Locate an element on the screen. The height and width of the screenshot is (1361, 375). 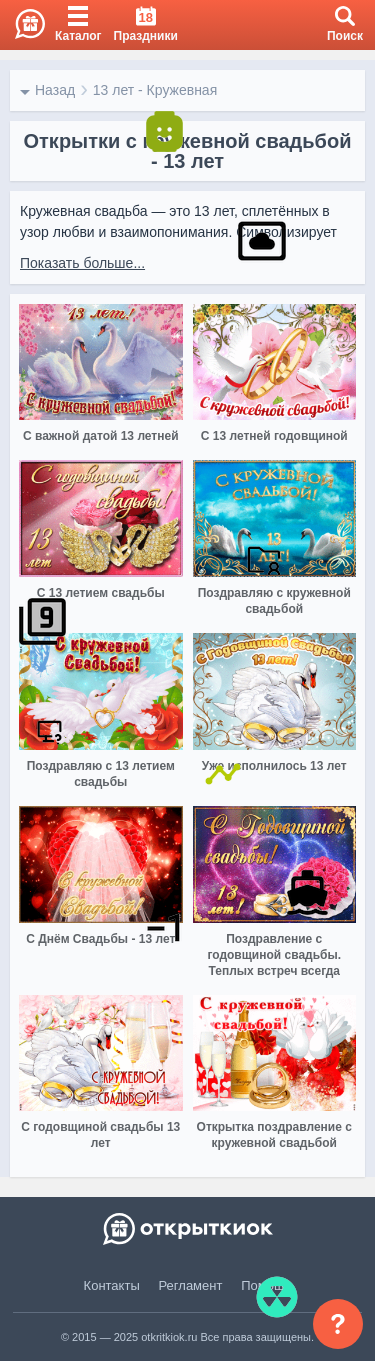
decrease exposure by one stop is located at coordinates (164, 928).